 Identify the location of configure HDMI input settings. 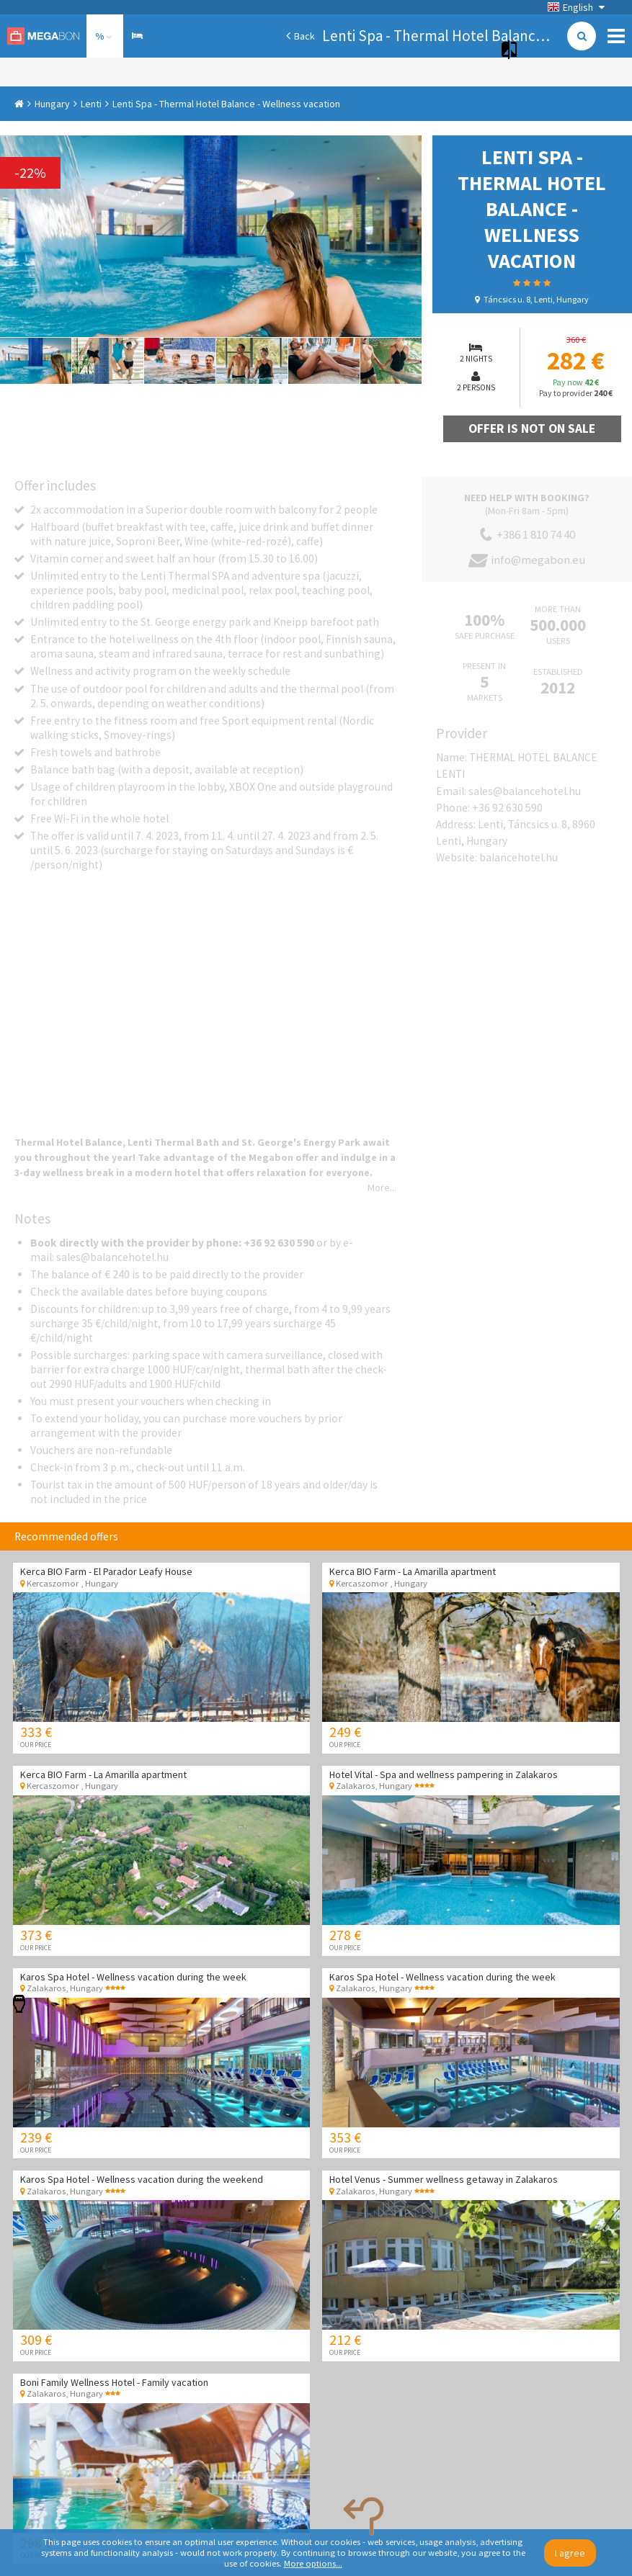
(19, 2003).